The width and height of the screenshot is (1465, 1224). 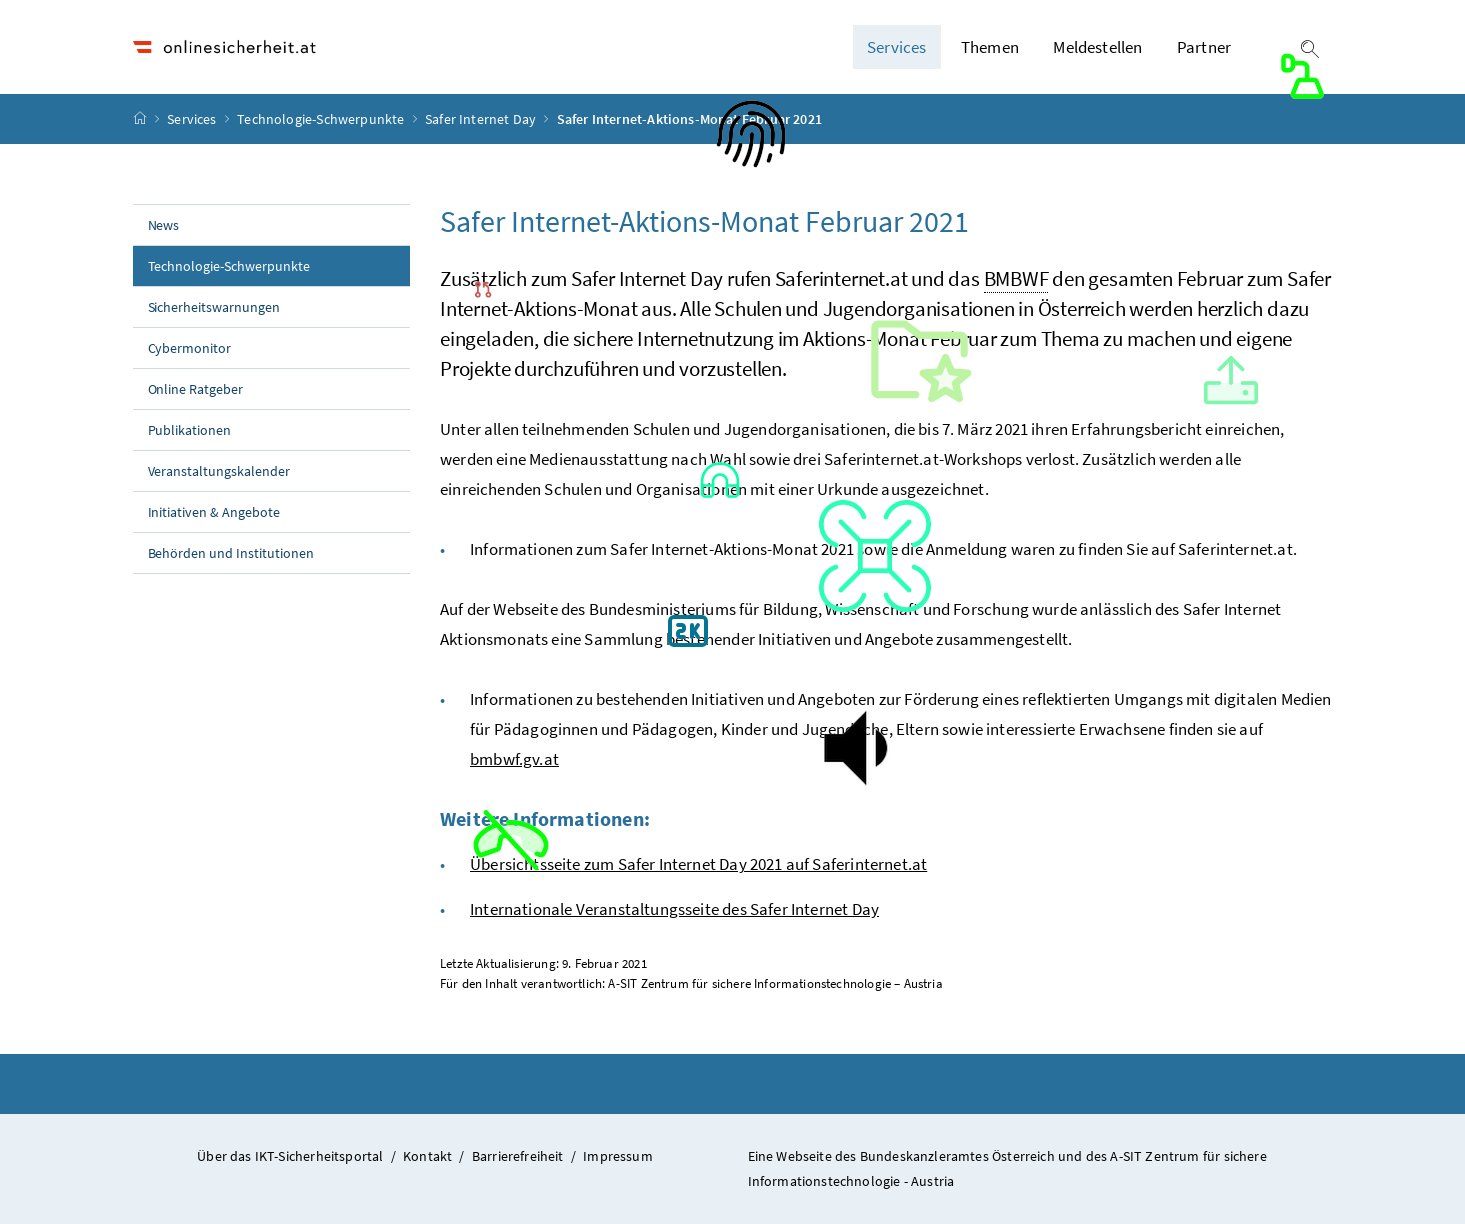 What do you see at coordinates (752, 134) in the screenshot?
I see `authenticate with biometric fingerprint` at bounding box center [752, 134].